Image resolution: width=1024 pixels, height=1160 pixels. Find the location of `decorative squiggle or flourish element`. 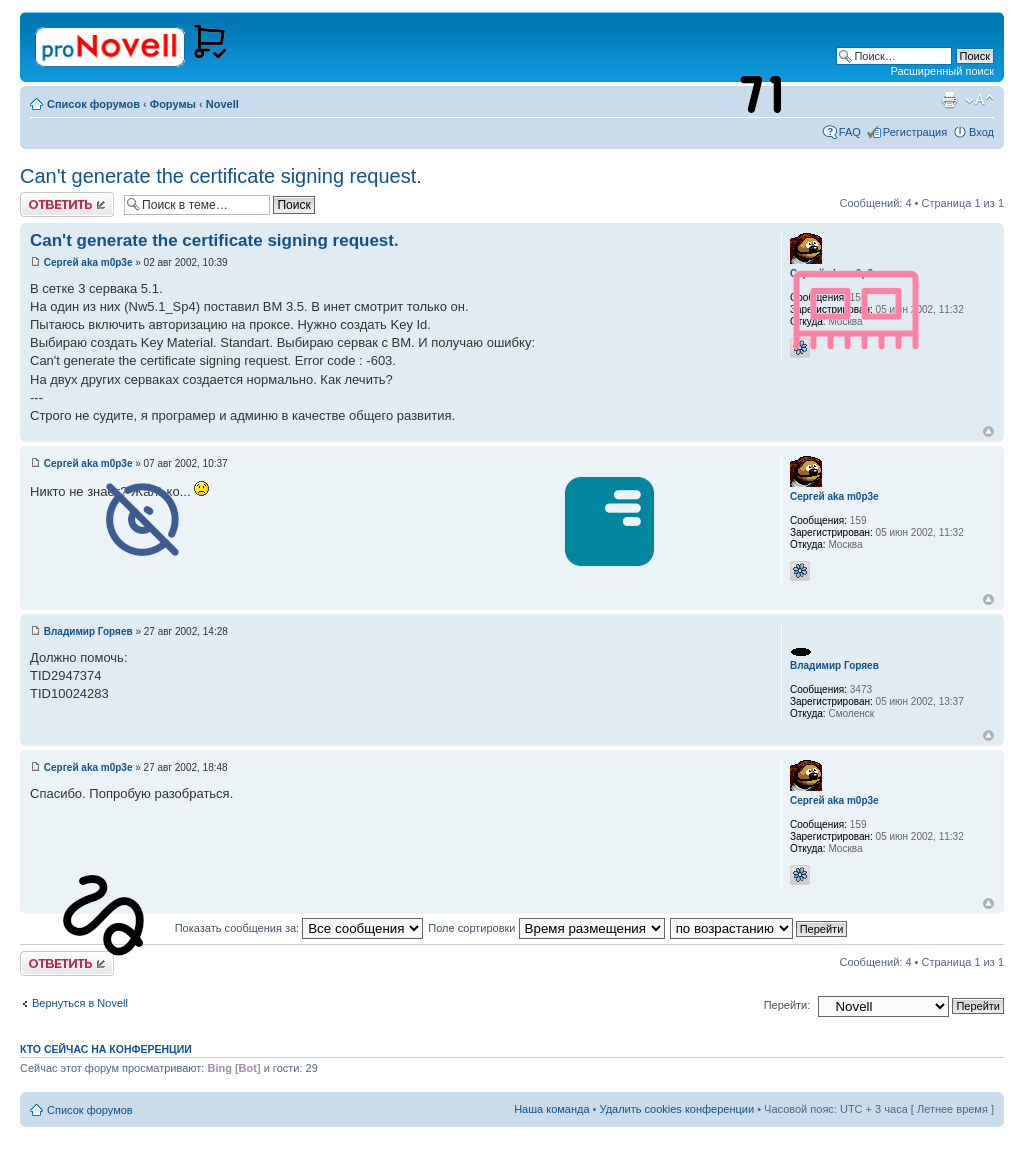

decorative squiggle or flourish element is located at coordinates (103, 915).